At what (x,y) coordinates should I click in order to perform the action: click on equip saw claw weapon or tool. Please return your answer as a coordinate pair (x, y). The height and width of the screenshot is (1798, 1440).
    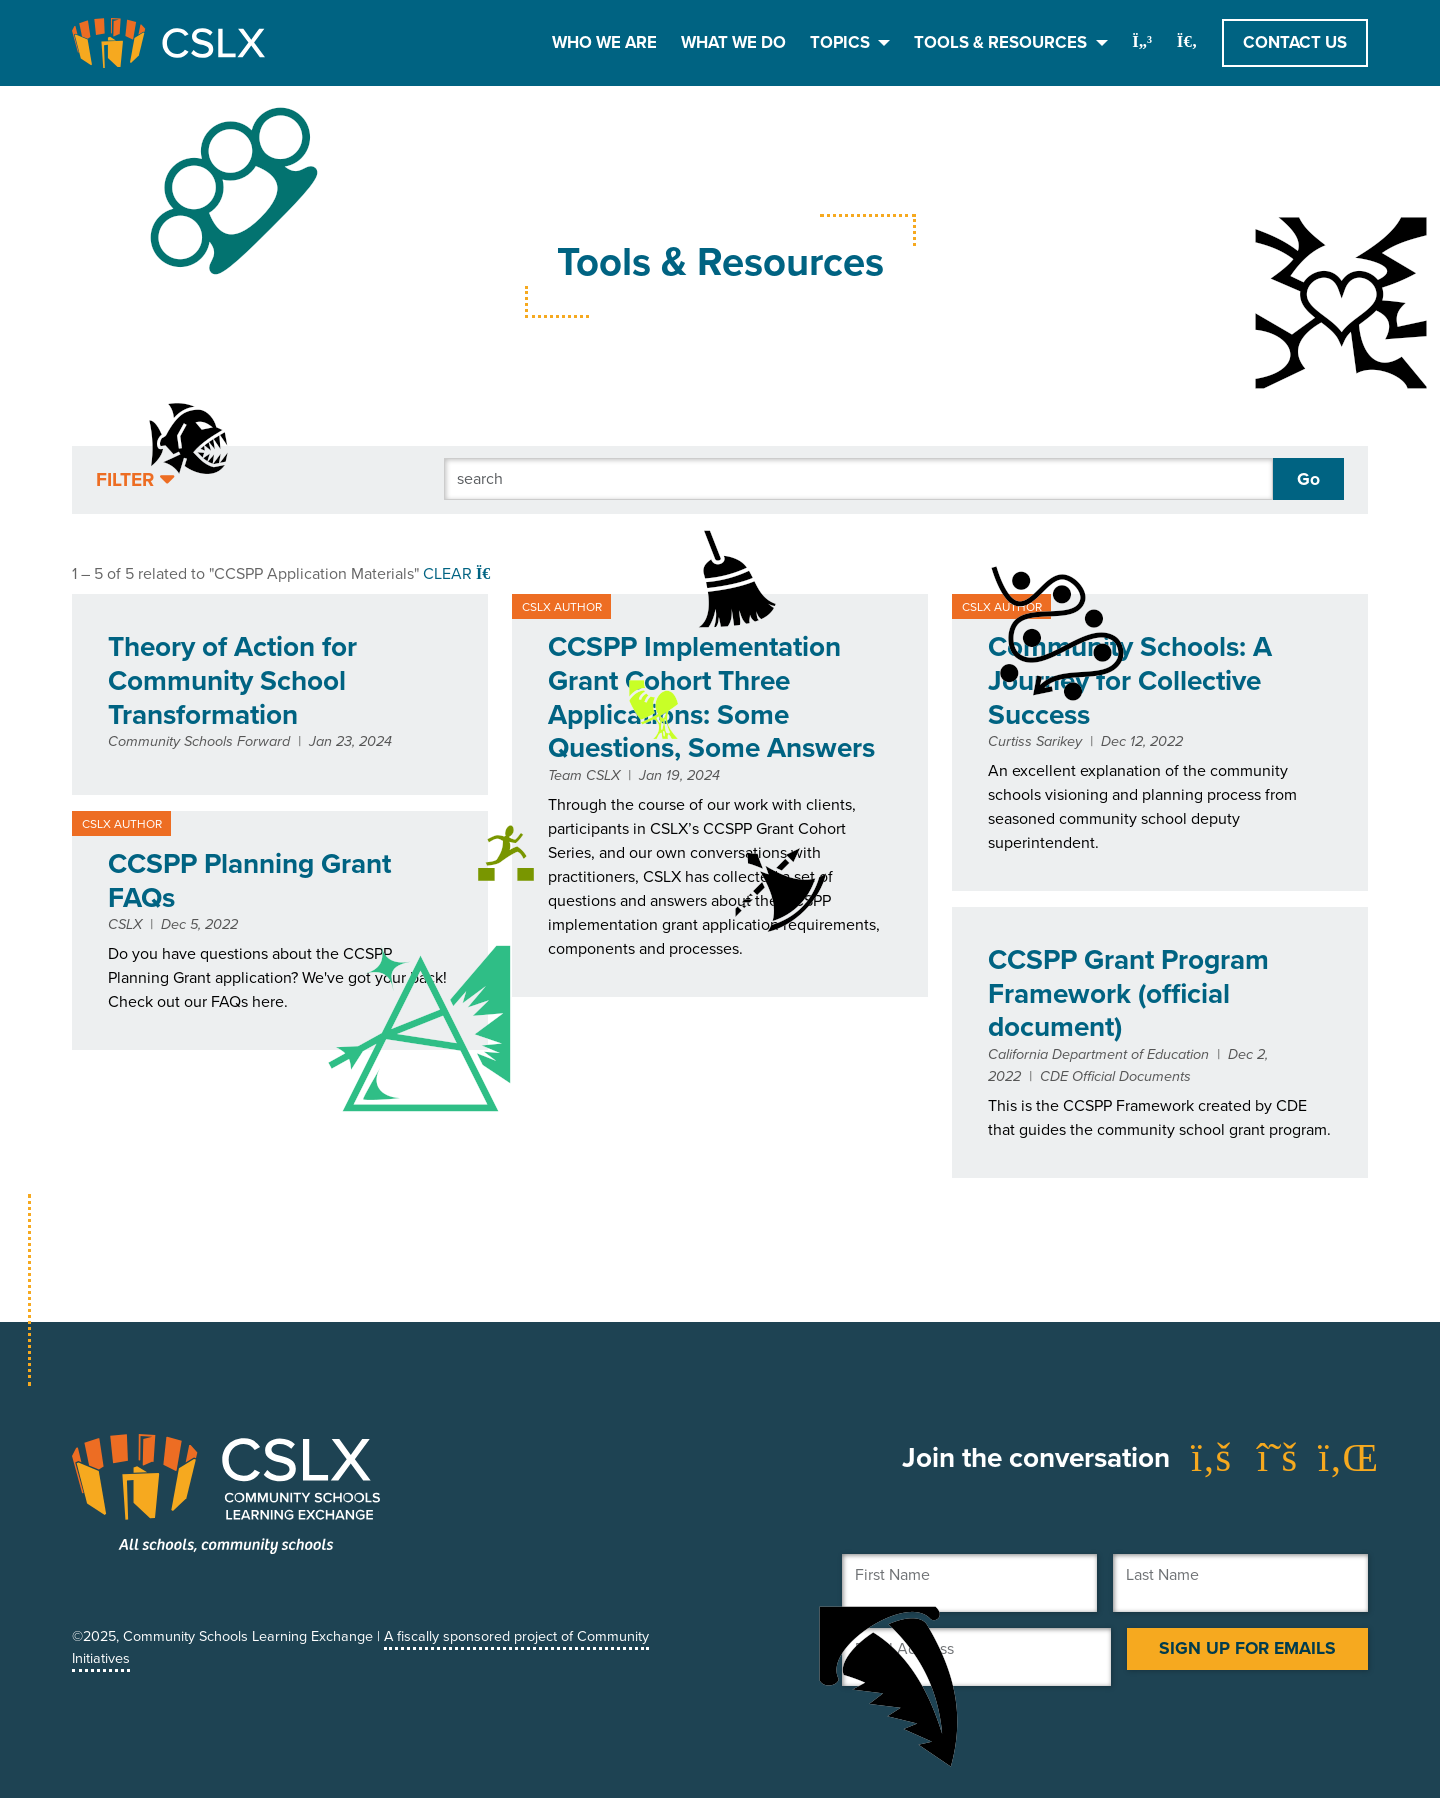
    Looking at the image, I should click on (897, 1687).